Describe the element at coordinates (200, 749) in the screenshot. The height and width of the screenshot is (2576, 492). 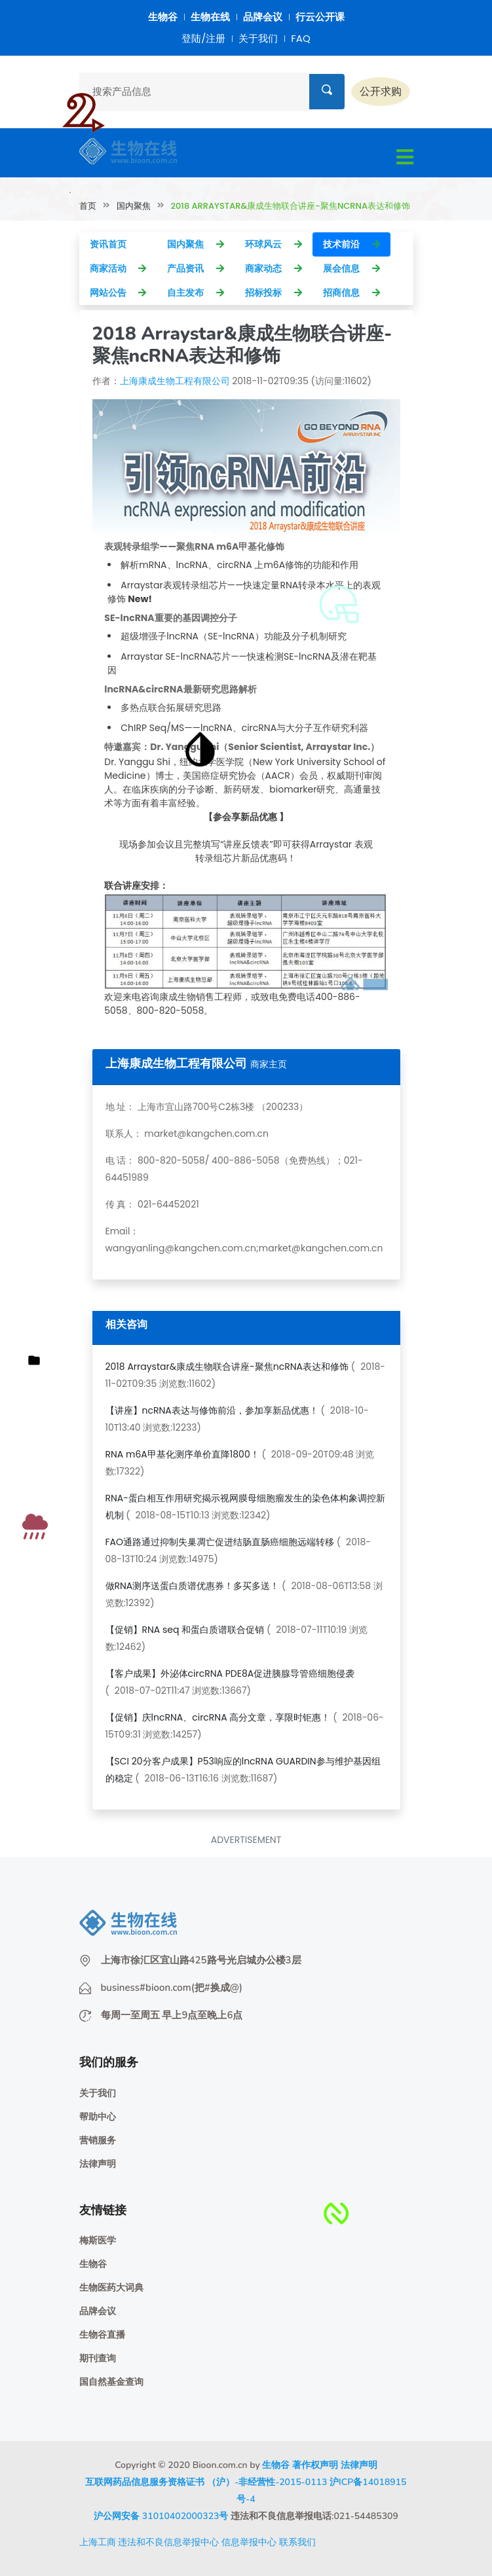
I see `toggle color inversion or contrast settings` at that location.